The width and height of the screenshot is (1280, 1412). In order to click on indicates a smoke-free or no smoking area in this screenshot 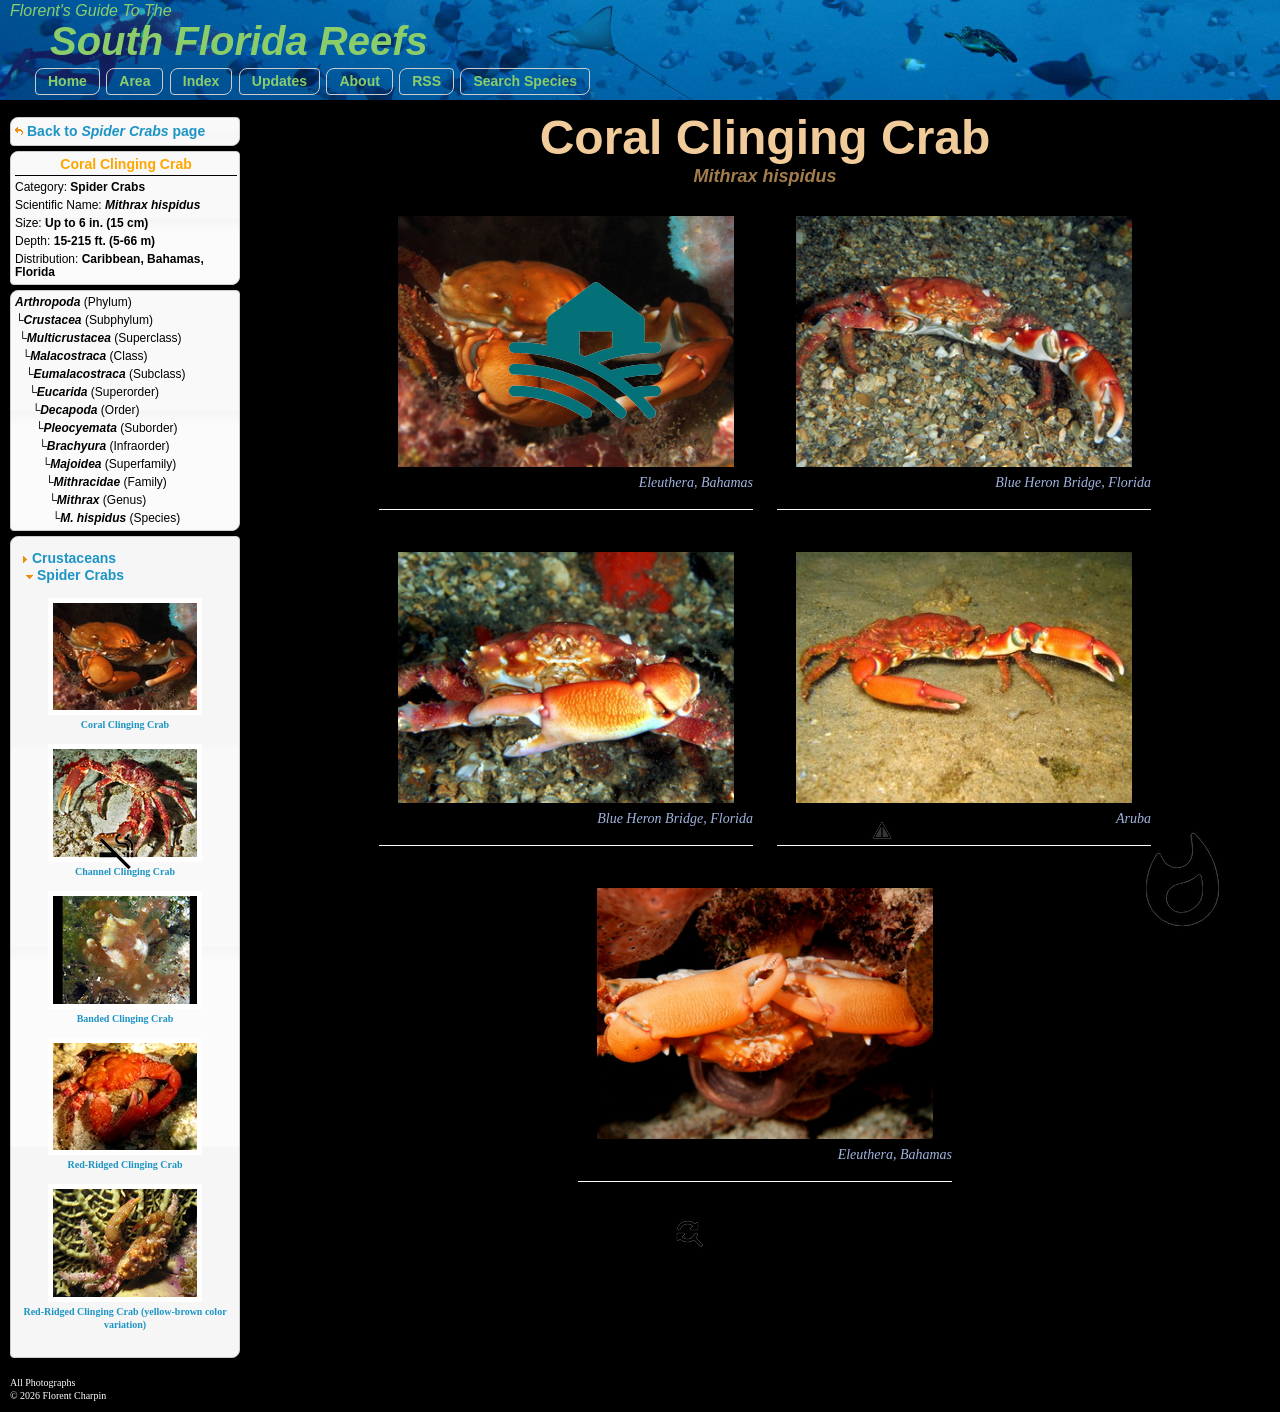, I will do `click(116, 850)`.